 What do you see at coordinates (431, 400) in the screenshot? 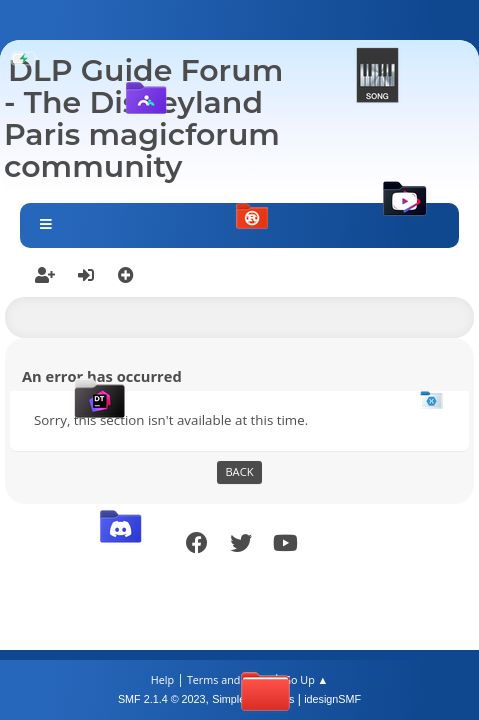
I see `open Xamarin project files folder` at bounding box center [431, 400].